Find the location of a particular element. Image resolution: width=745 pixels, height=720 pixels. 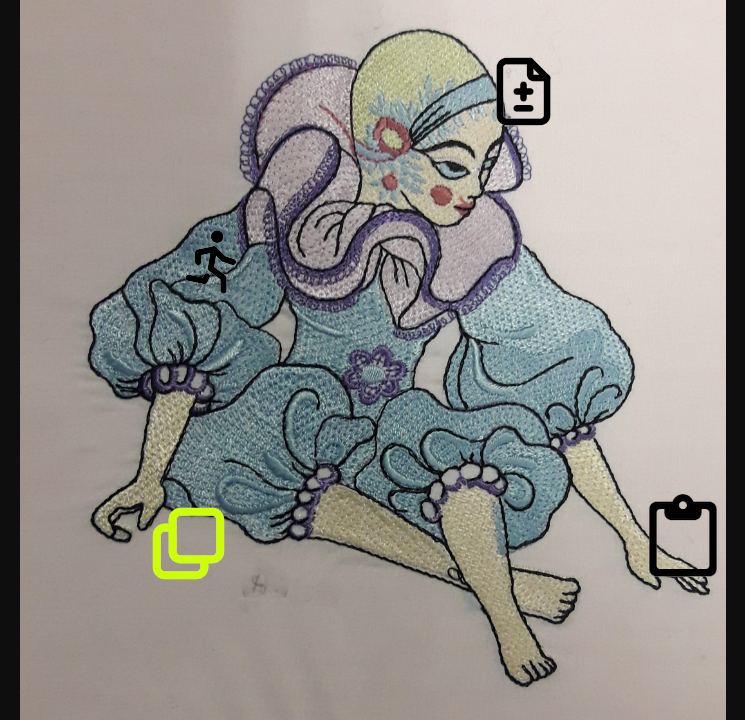

start running or jogging activity is located at coordinates (214, 262).